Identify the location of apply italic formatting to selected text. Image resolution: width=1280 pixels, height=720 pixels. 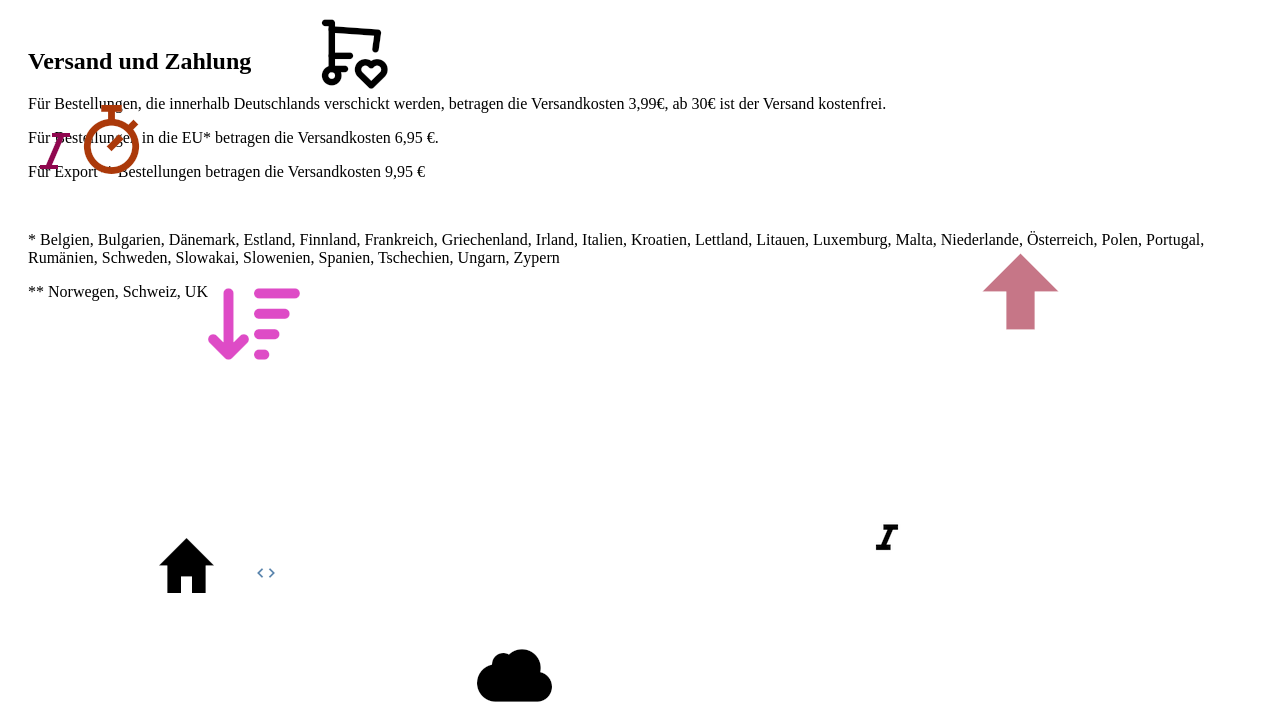
(887, 539).